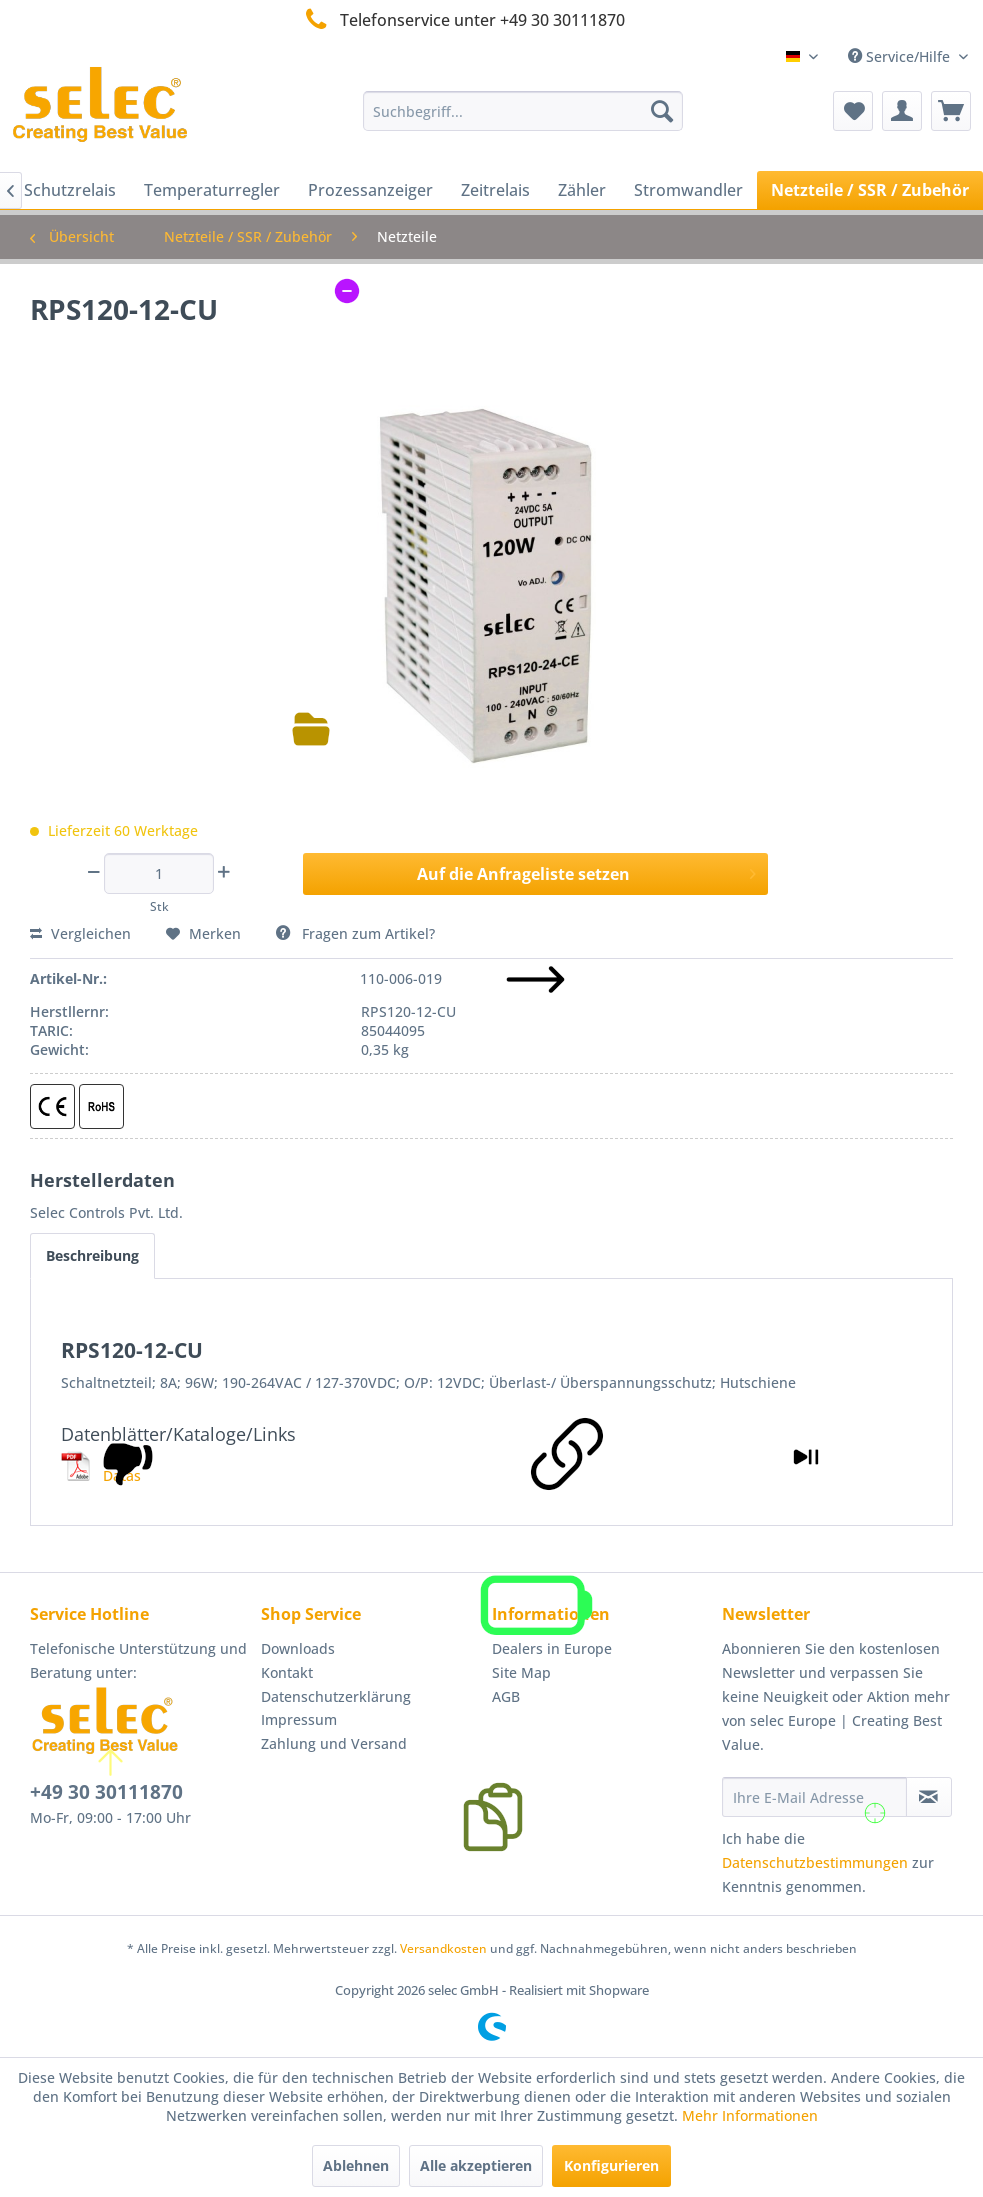 The width and height of the screenshot is (983, 2197). What do you see at coordinates (347, 291) in the screenshot?
I see `remove an item from a list or collection` at bounding box center [347, 291].